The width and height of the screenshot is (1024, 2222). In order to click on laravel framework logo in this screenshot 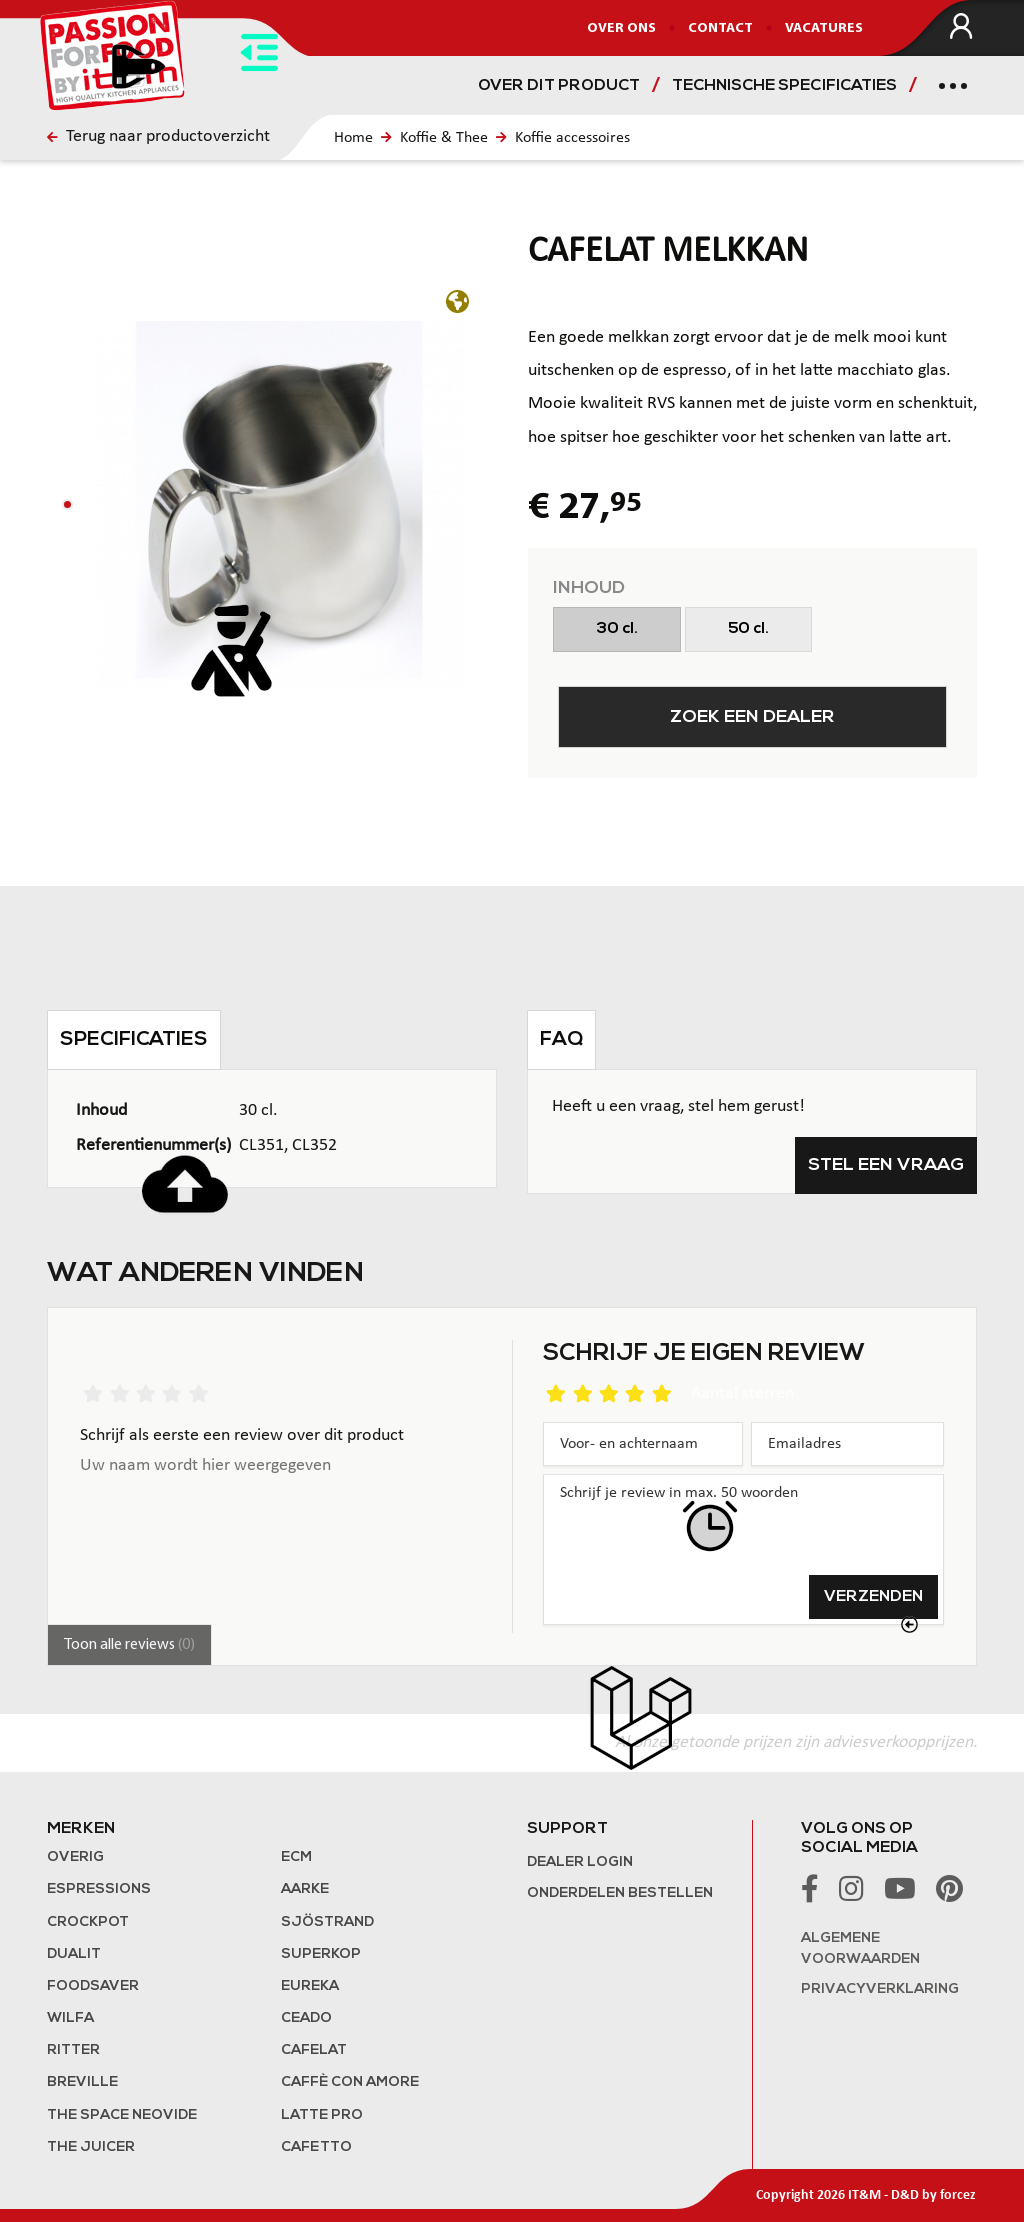, I will do `click(641, 1718)`.